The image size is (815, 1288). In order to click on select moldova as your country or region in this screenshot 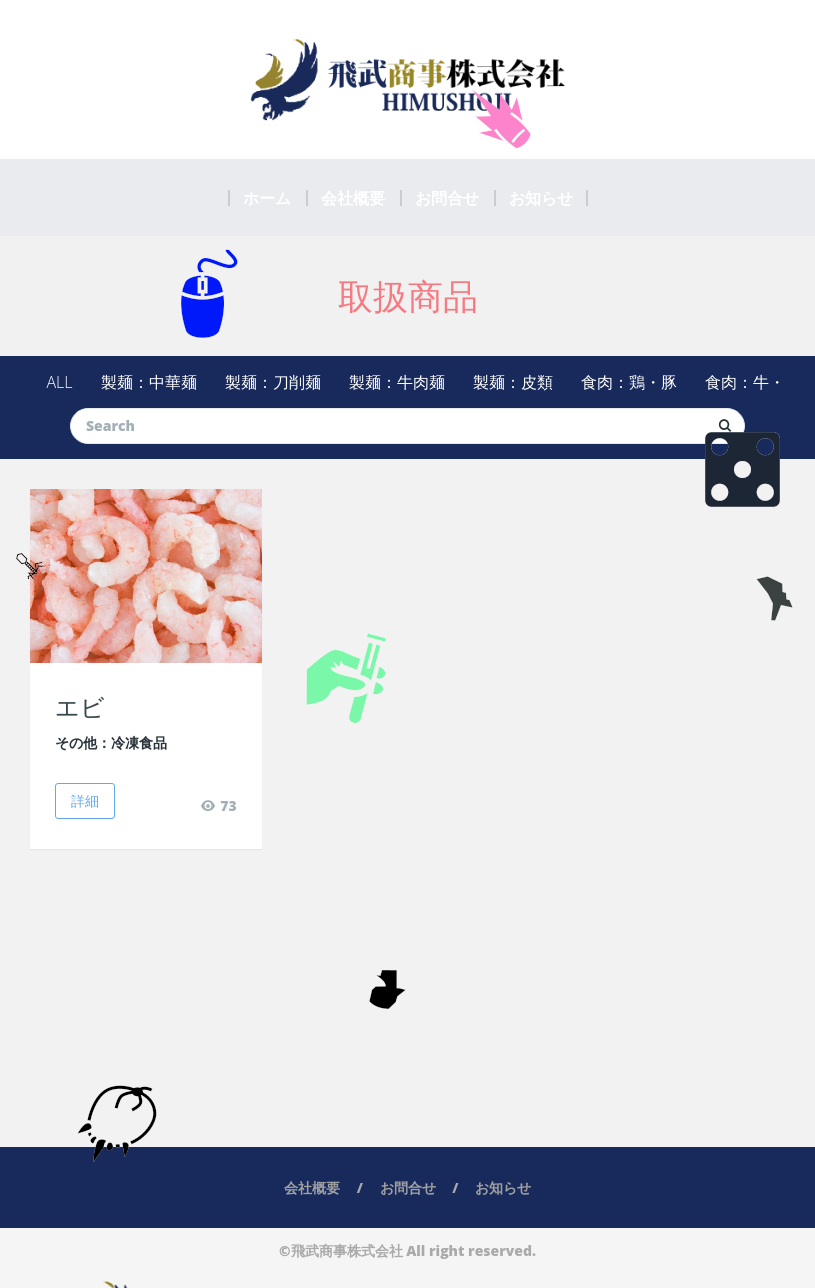, I will do `click(774, 598)`.